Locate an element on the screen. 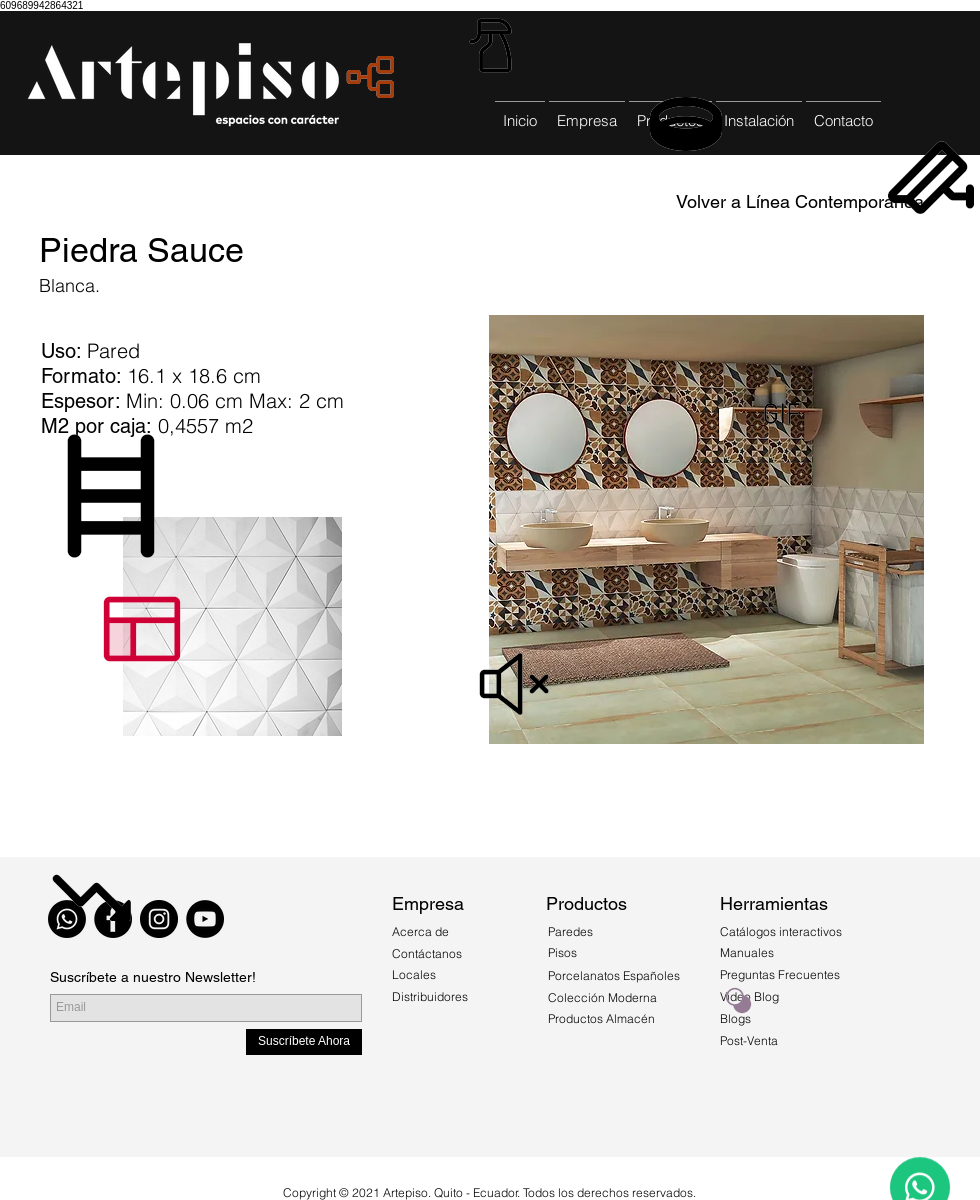 The image size is (980, 1200). insert a gif into your message is located at coordinates (781, 413).